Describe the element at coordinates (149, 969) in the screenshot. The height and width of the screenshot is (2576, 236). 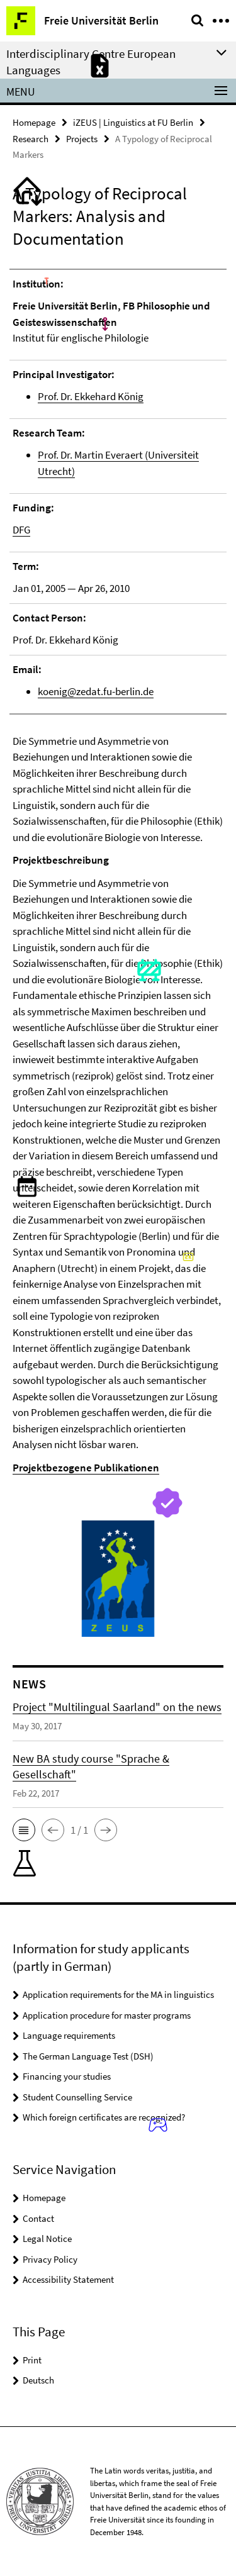
I see `indicates a blocked or restricted area` at that location.